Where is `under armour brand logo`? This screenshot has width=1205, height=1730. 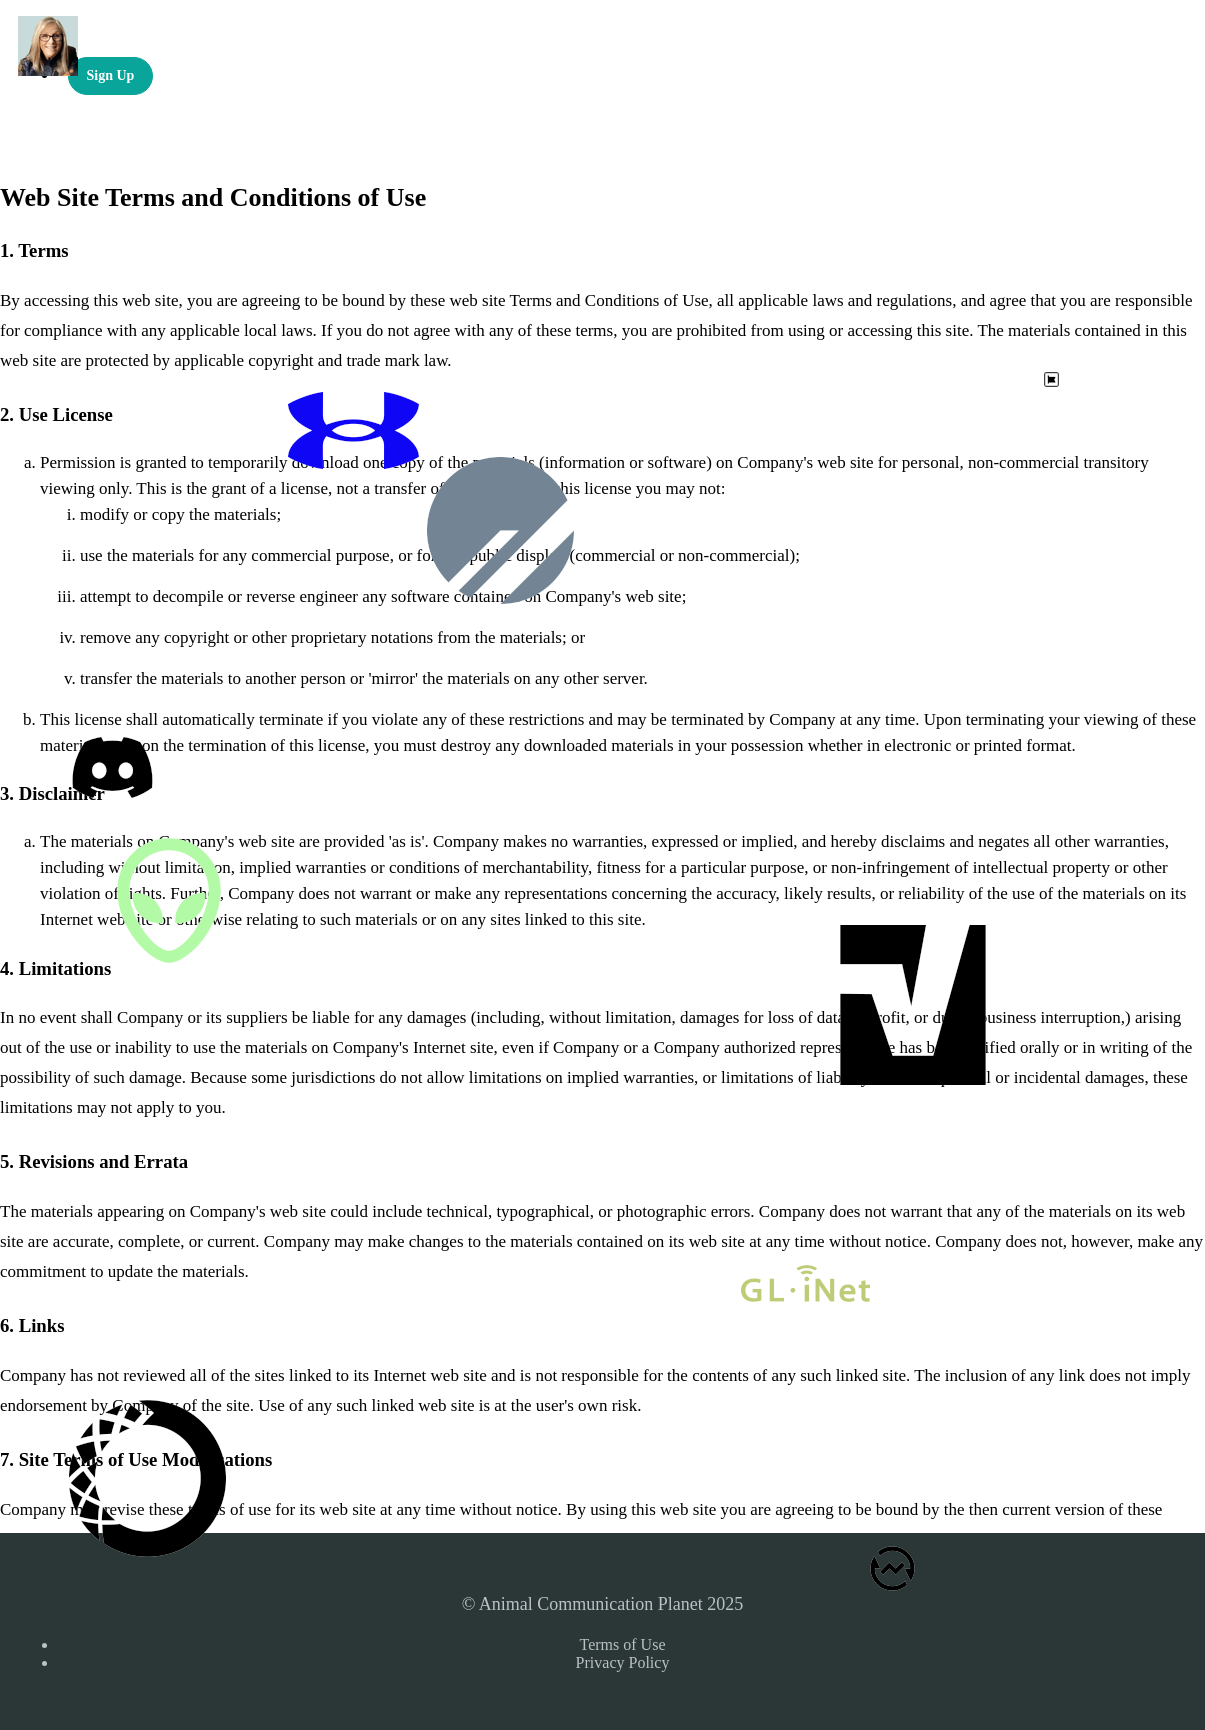 under armour brand logo is located at coordinates (353, 430).